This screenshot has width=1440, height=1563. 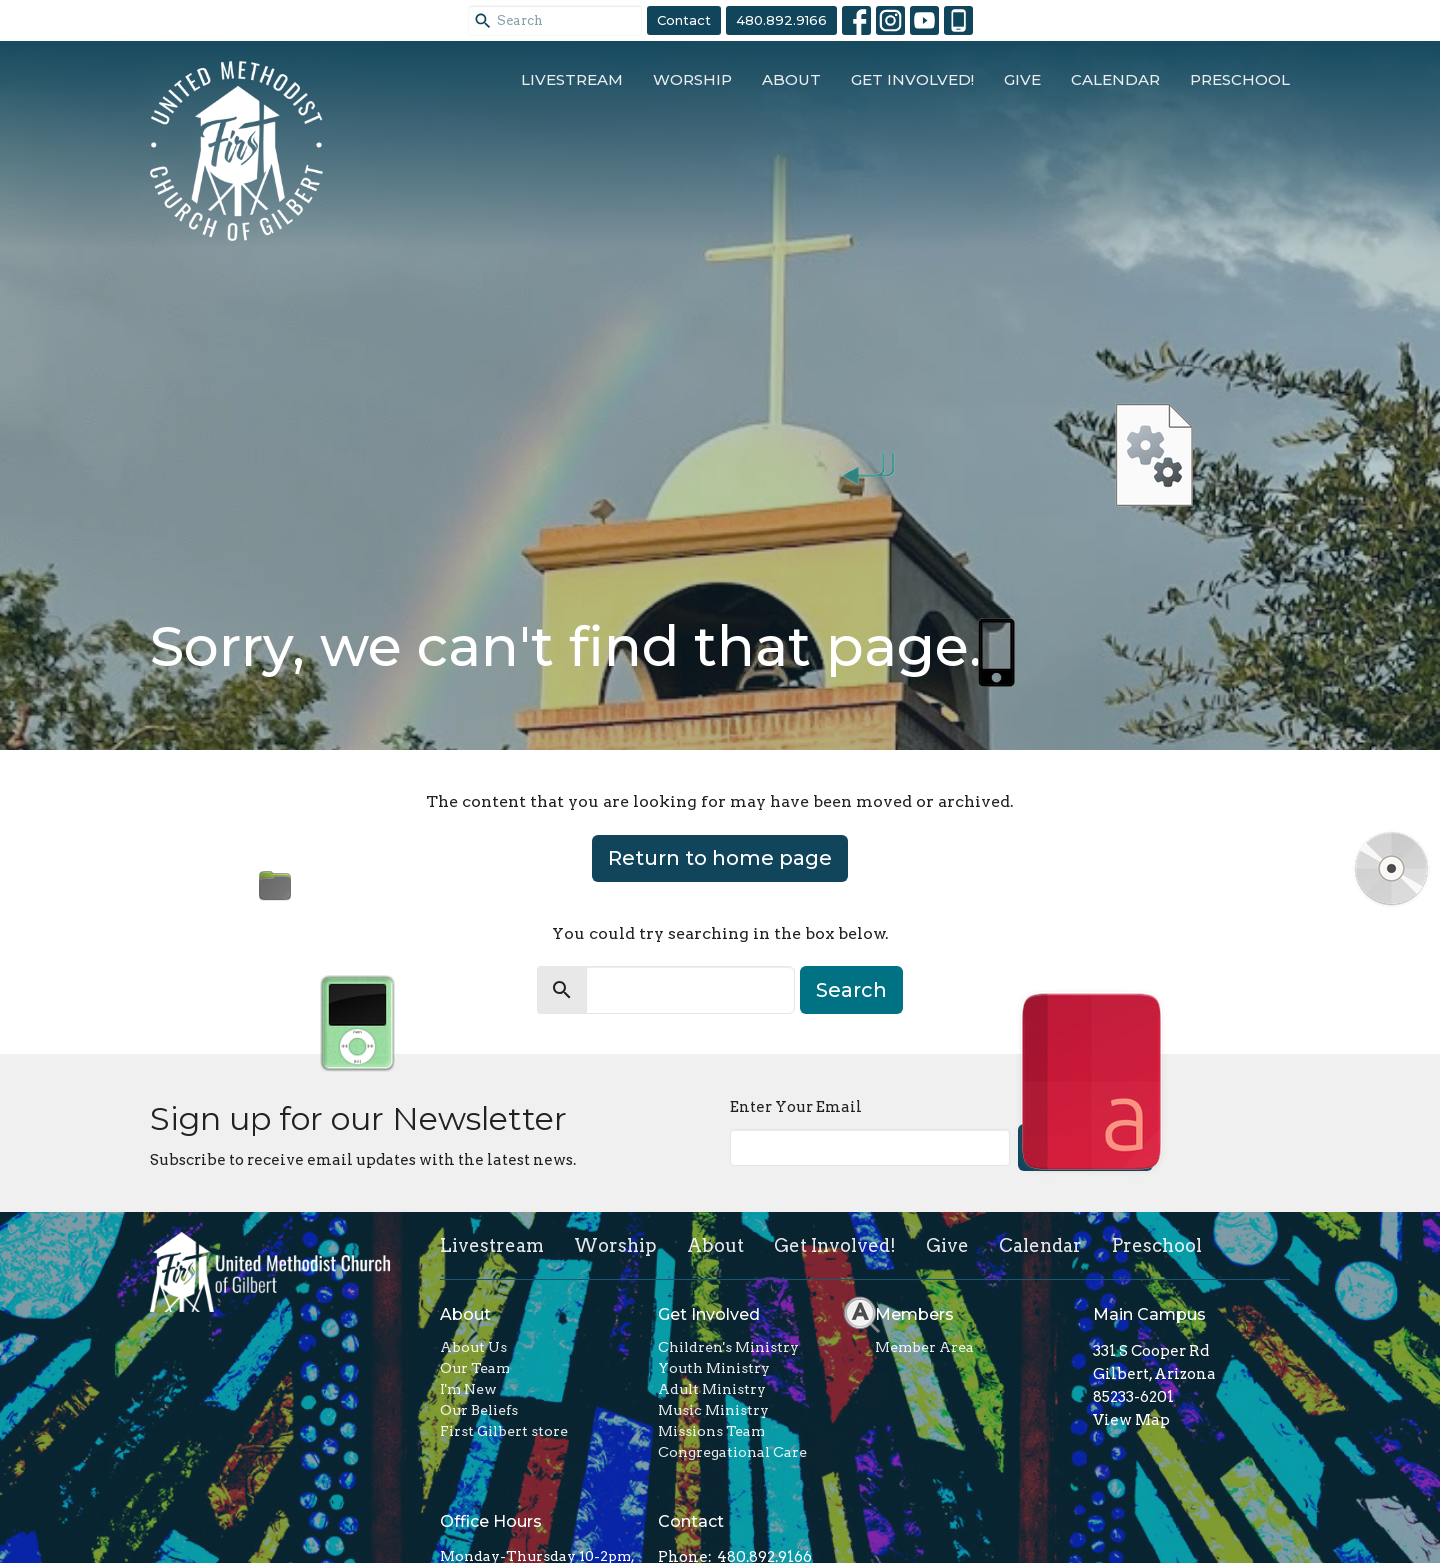 What do you see at coordinates (275, 885) in the screenshot?
I see `access a remote or network folder` at bounding box center [275, 885].